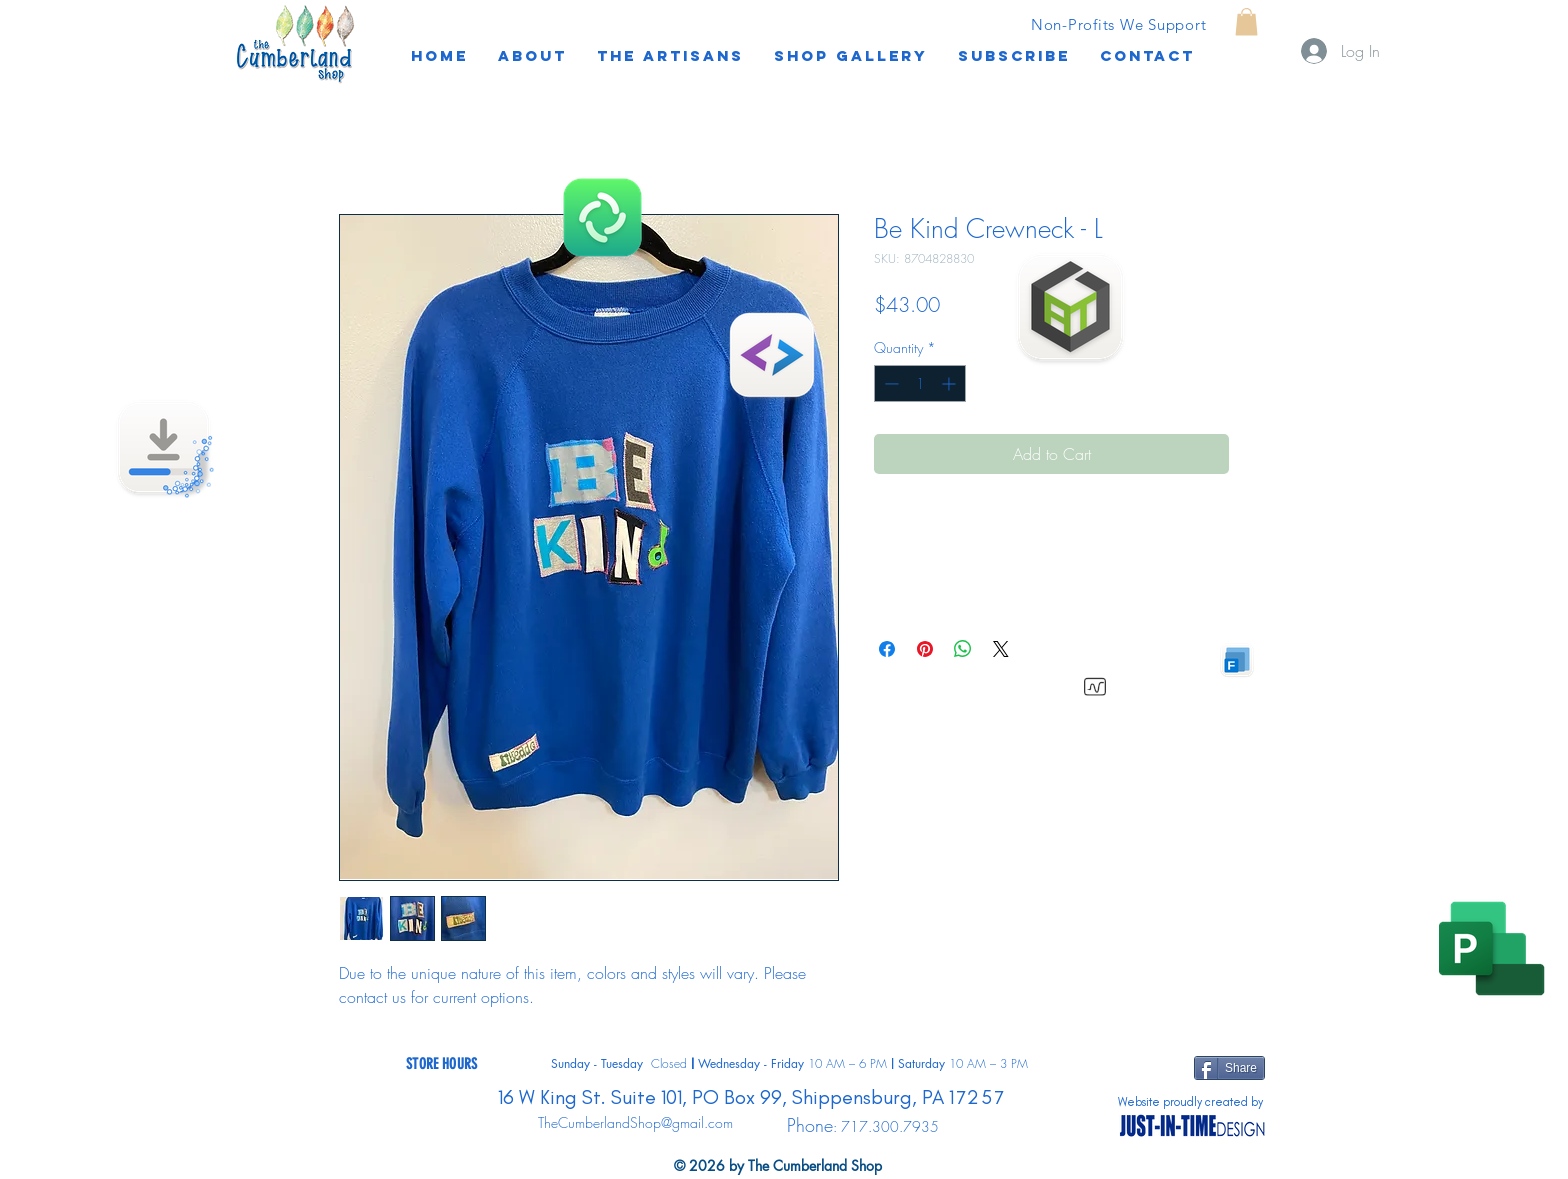  What do you see at coordinates (602, 217) in the screenshot?
I see `open Element messaging app` at bounding box center [602, 217].